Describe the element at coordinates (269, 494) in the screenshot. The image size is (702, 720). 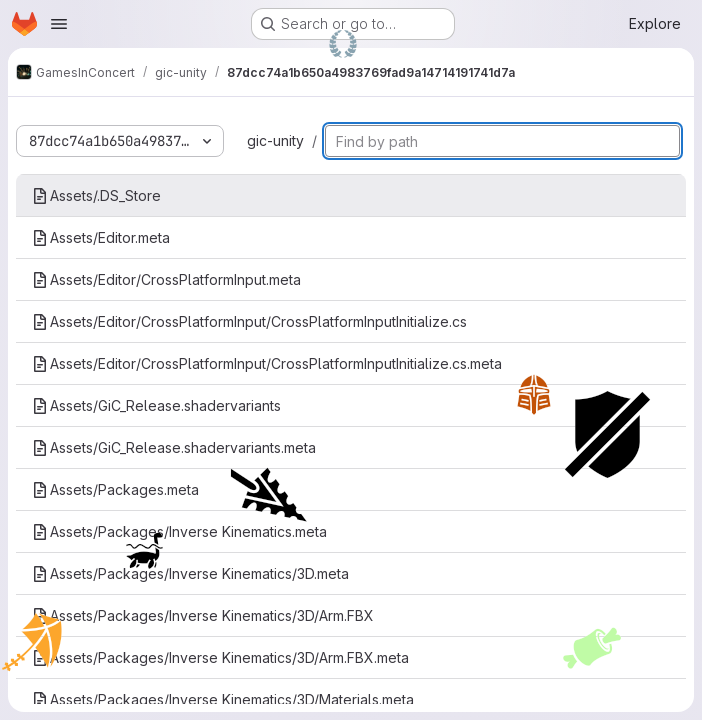
I see `select arrow or projectile weapon type` at that location.